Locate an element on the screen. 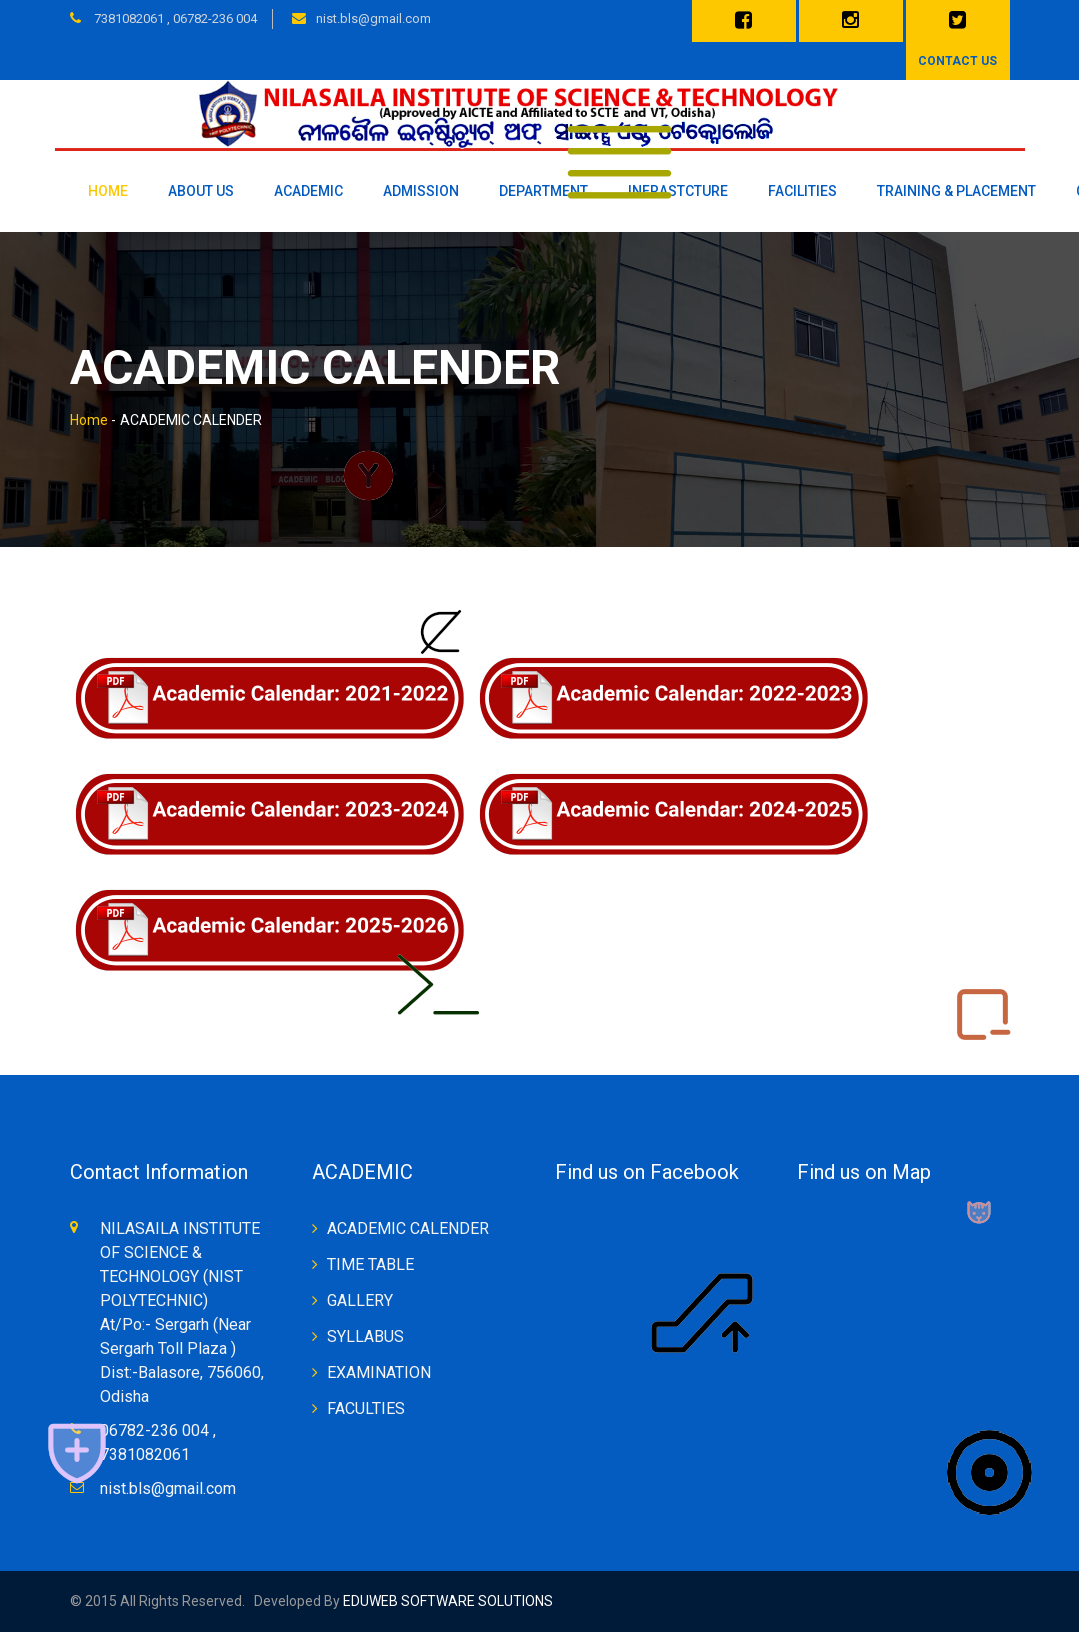 The width and height of the screenshot is (1079, 1632). remove an item from a list is located at coordinates (982, 1014).